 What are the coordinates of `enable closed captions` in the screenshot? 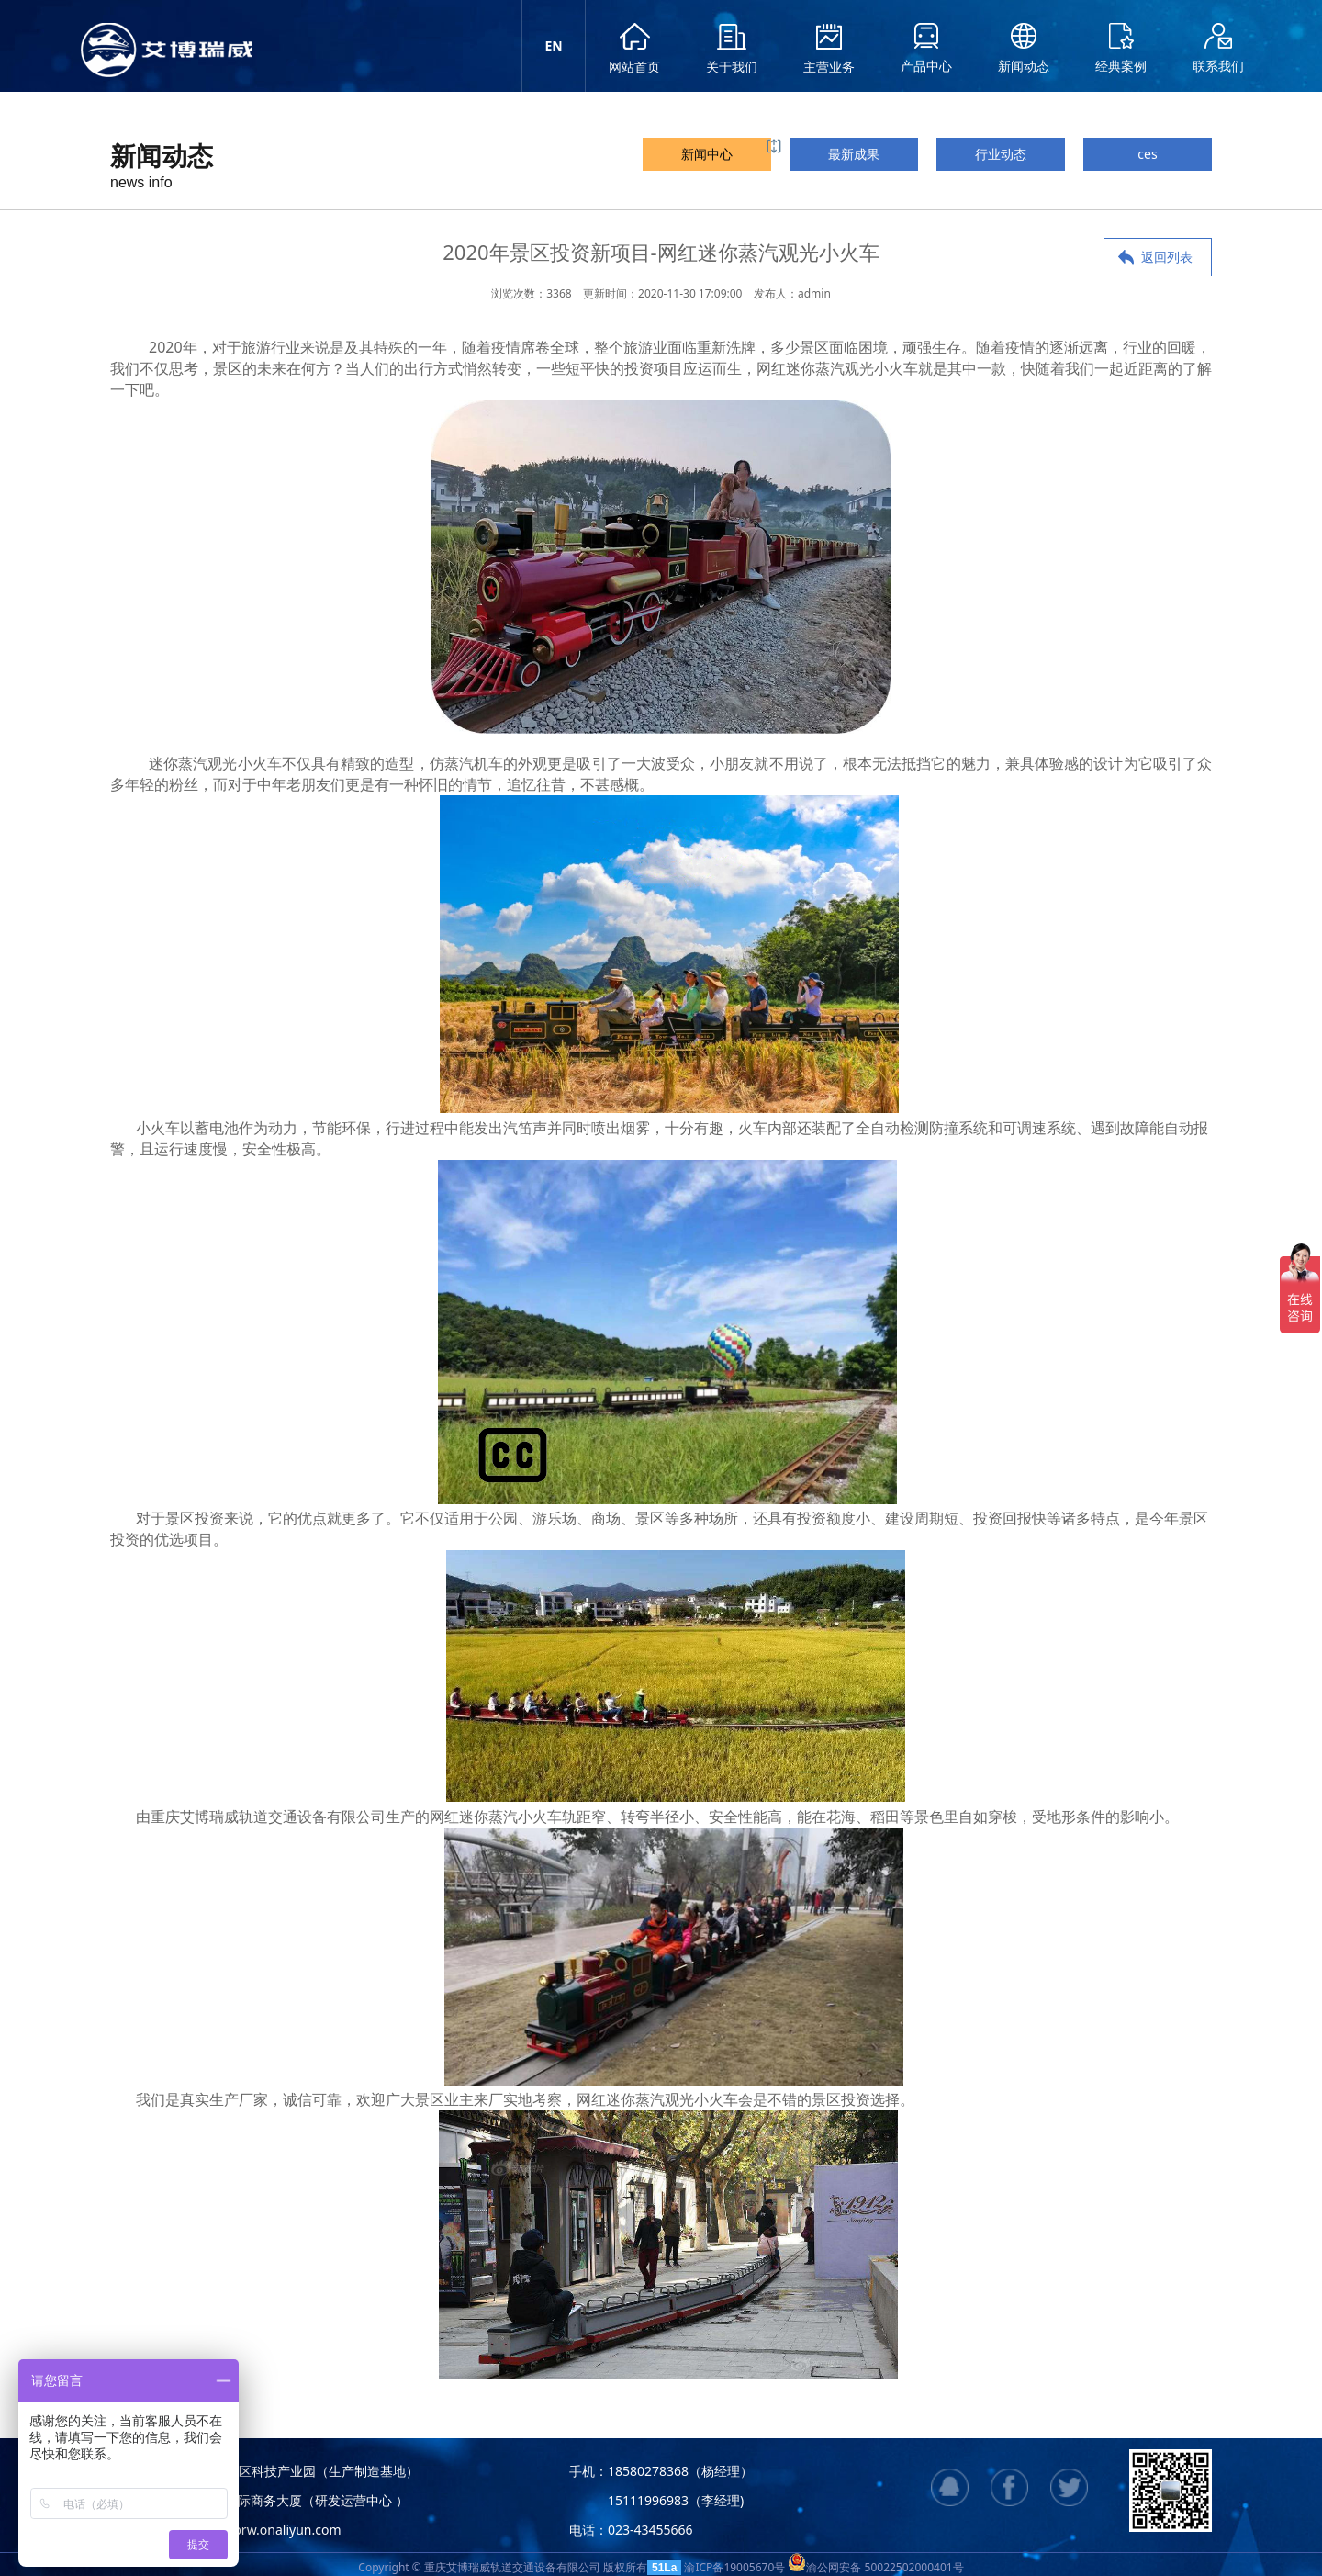 It's located at (512, 1455).